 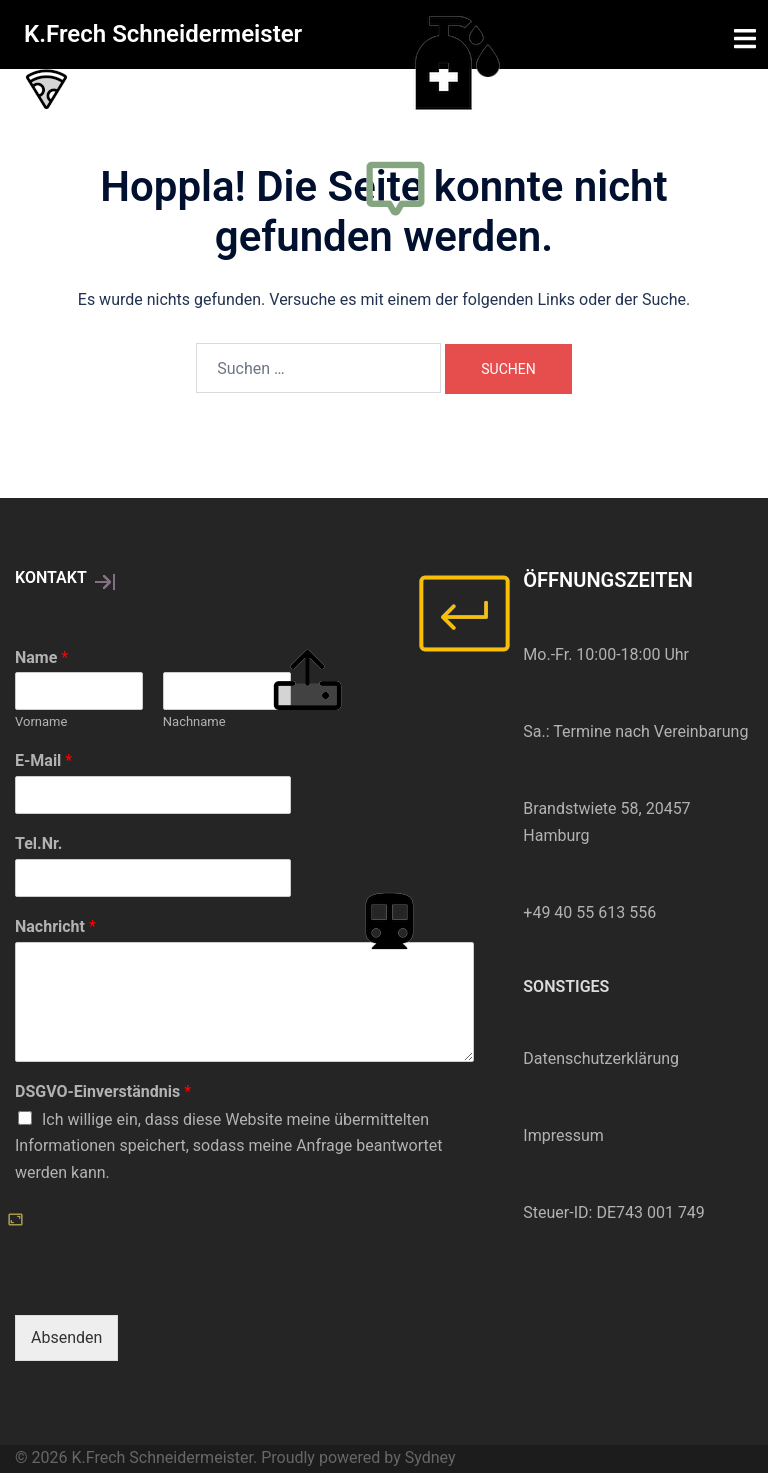 What do you see at coordinates (464, 613) in the screenshot?
I see `press enter or return key` at bounding box center [464, 613].